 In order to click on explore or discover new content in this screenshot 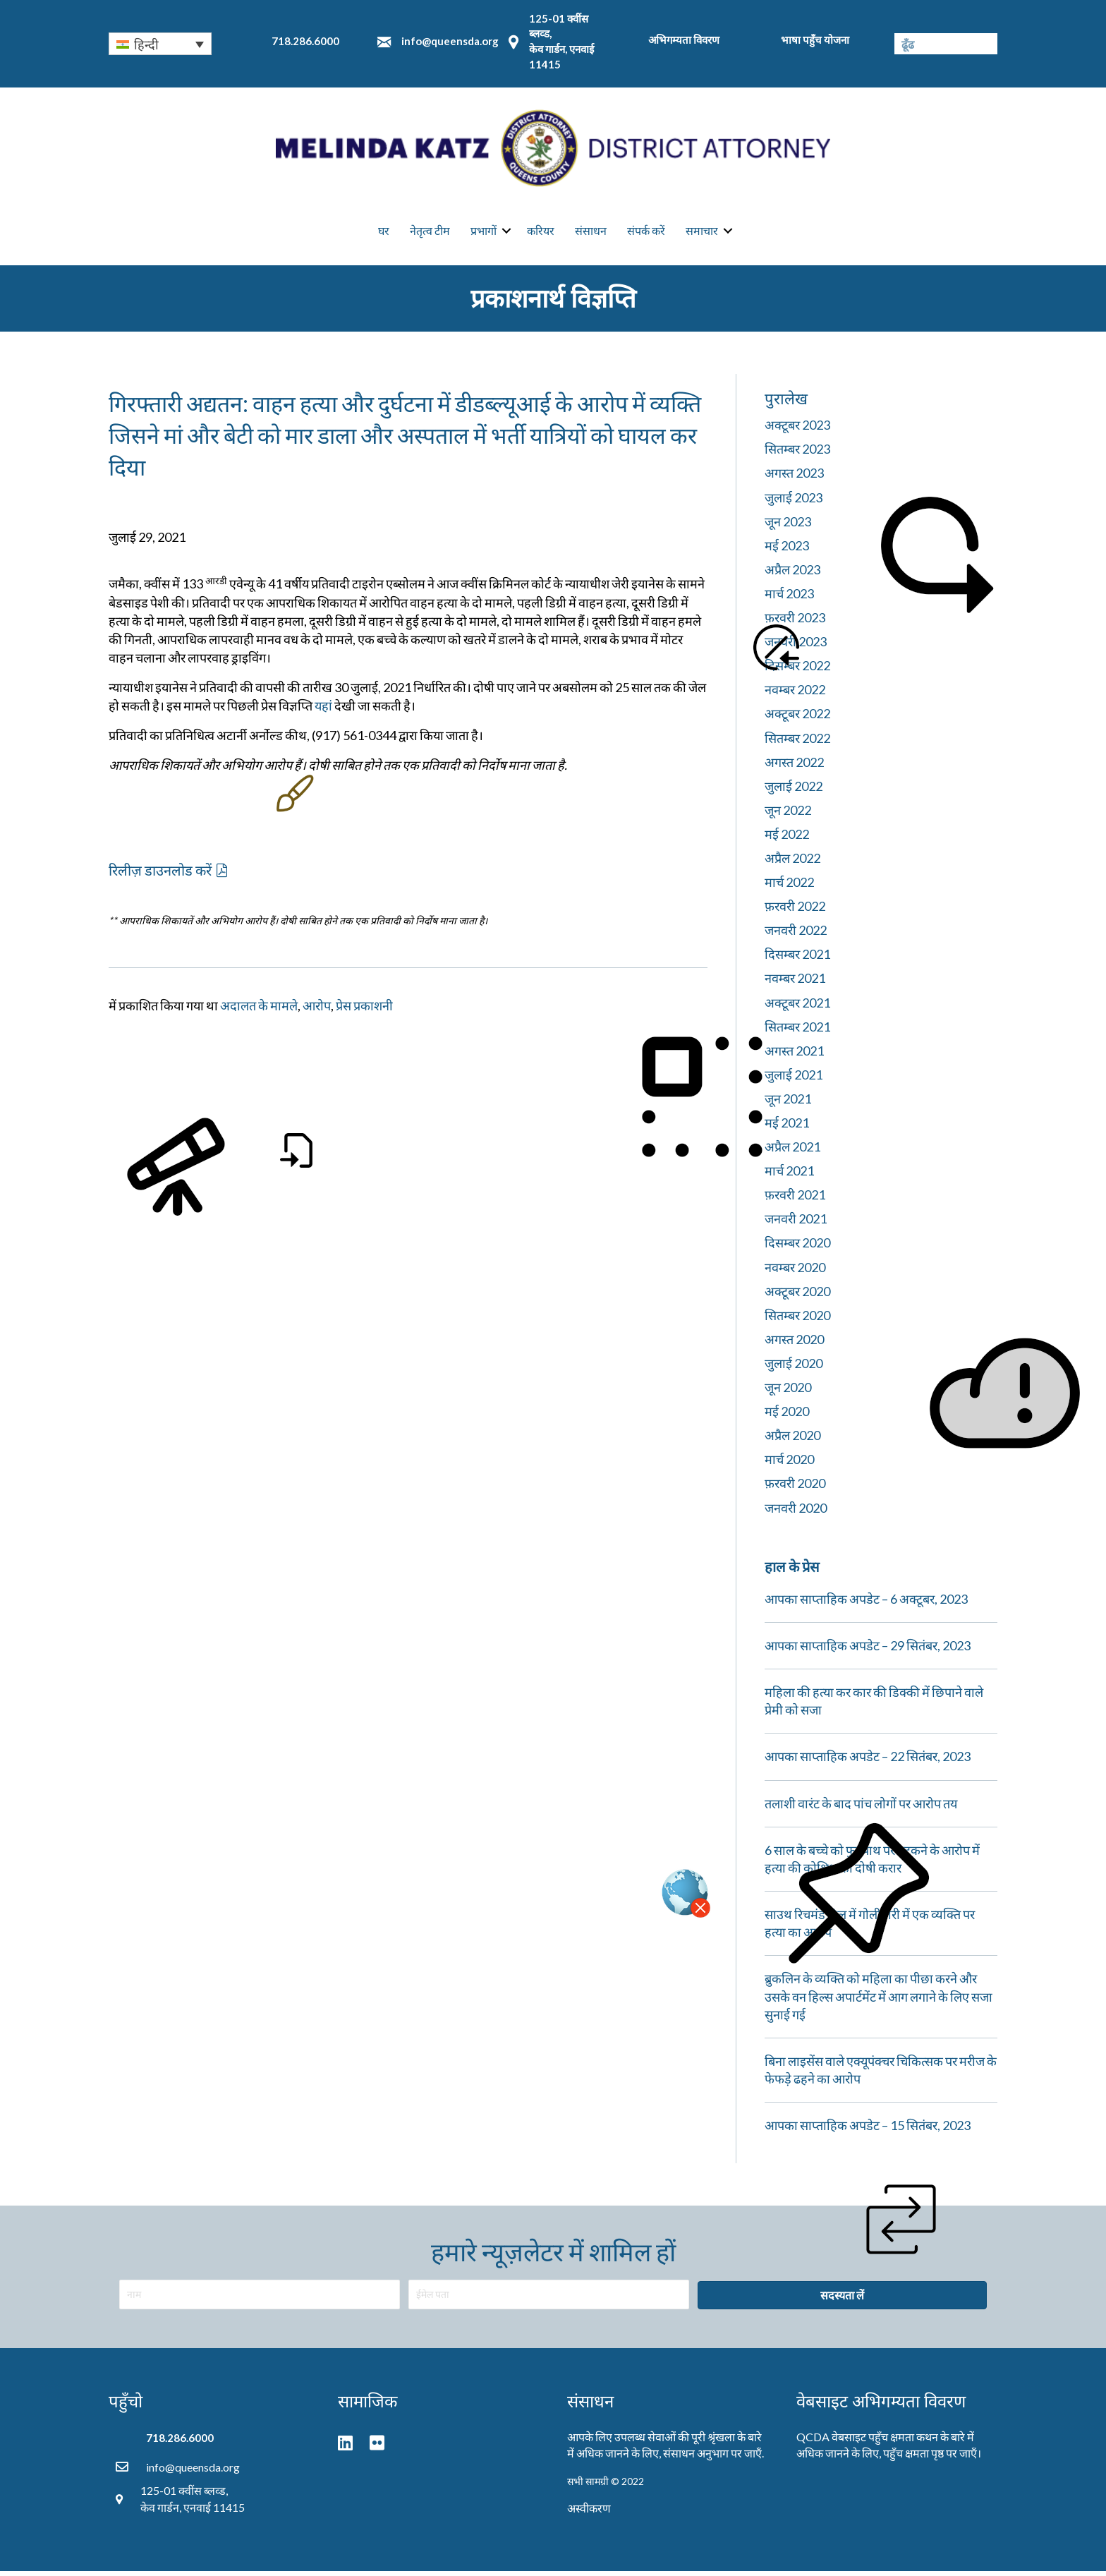, I will do `click(176, 1166)`.